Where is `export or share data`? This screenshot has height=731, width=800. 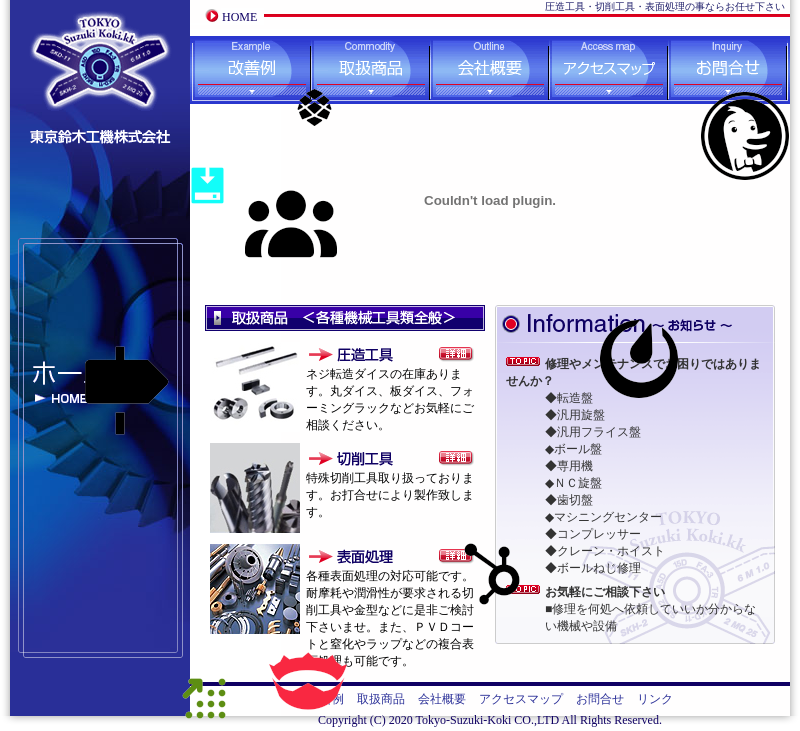
export or share data is located at coordinates (205, 698).